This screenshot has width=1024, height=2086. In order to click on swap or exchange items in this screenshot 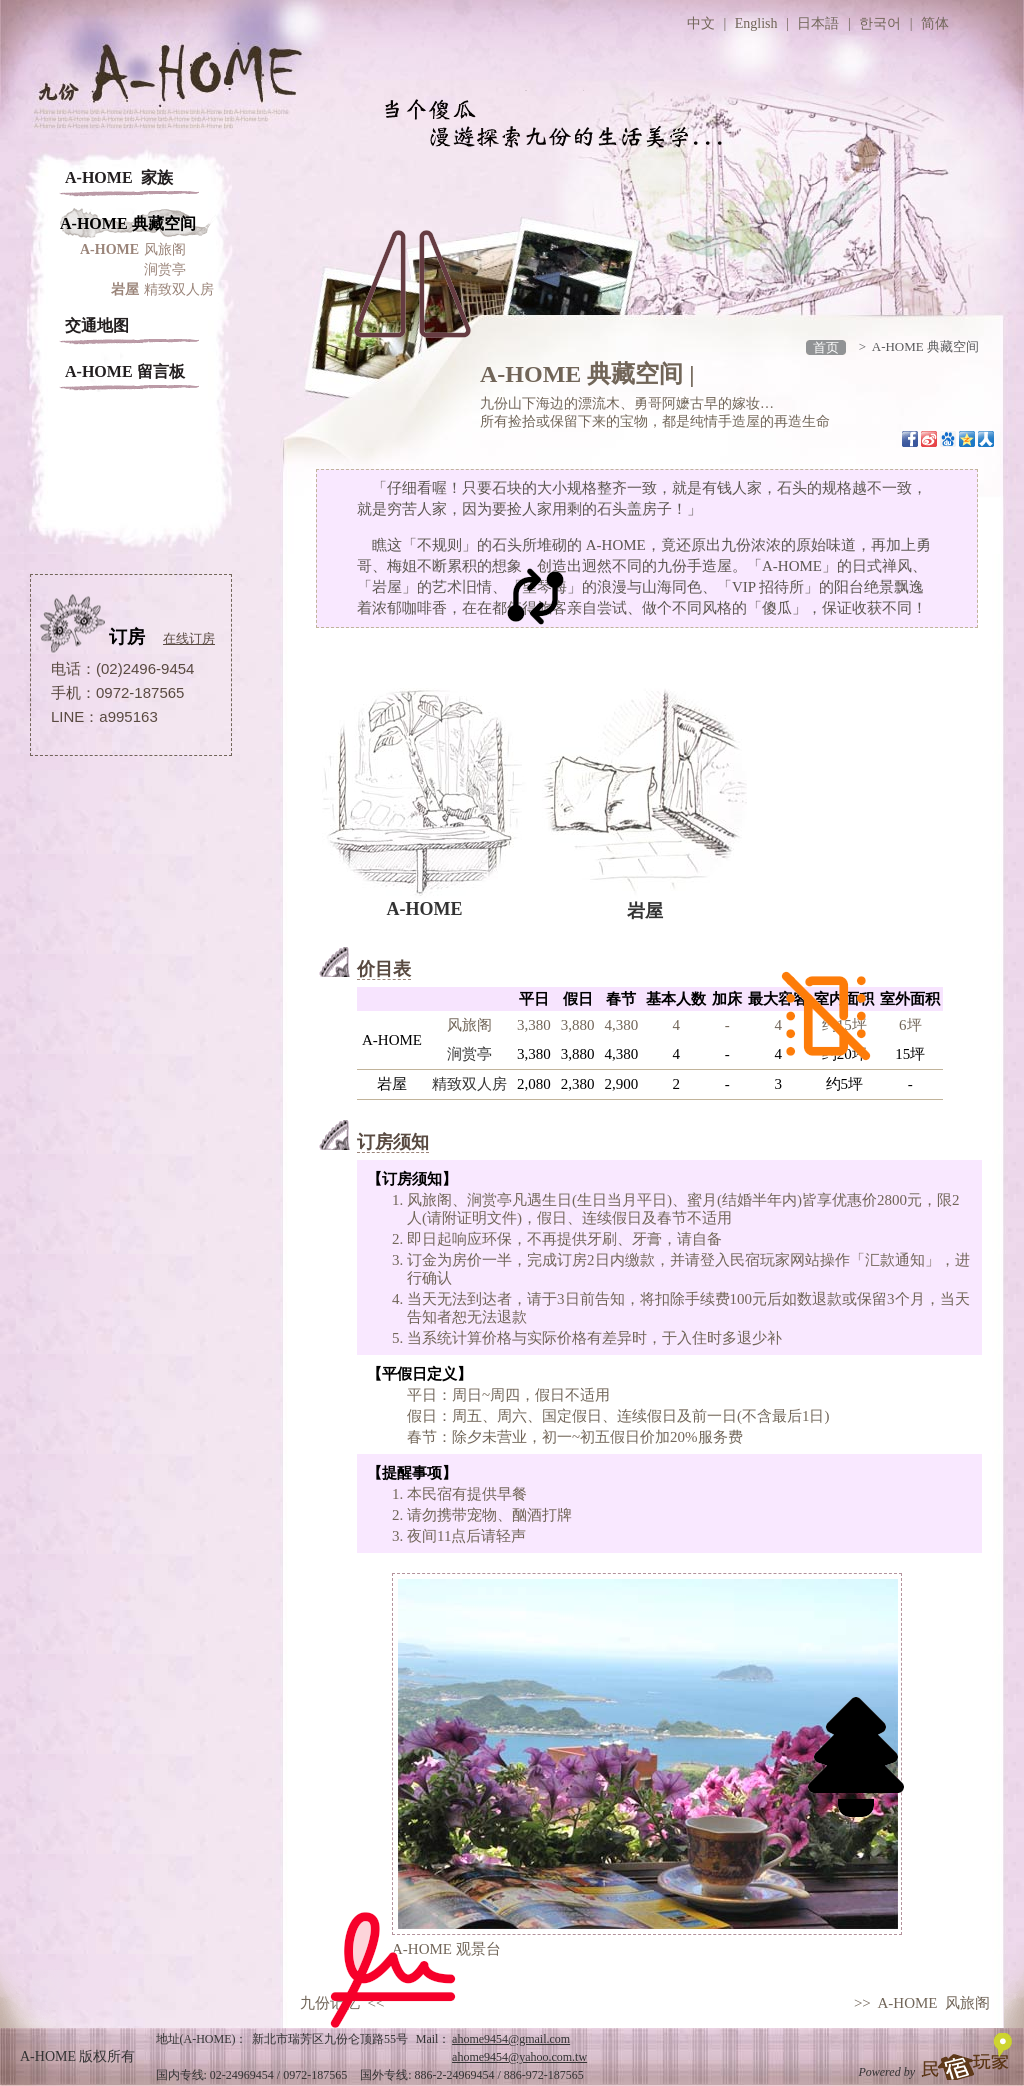, I will do `click(535, 596)`.